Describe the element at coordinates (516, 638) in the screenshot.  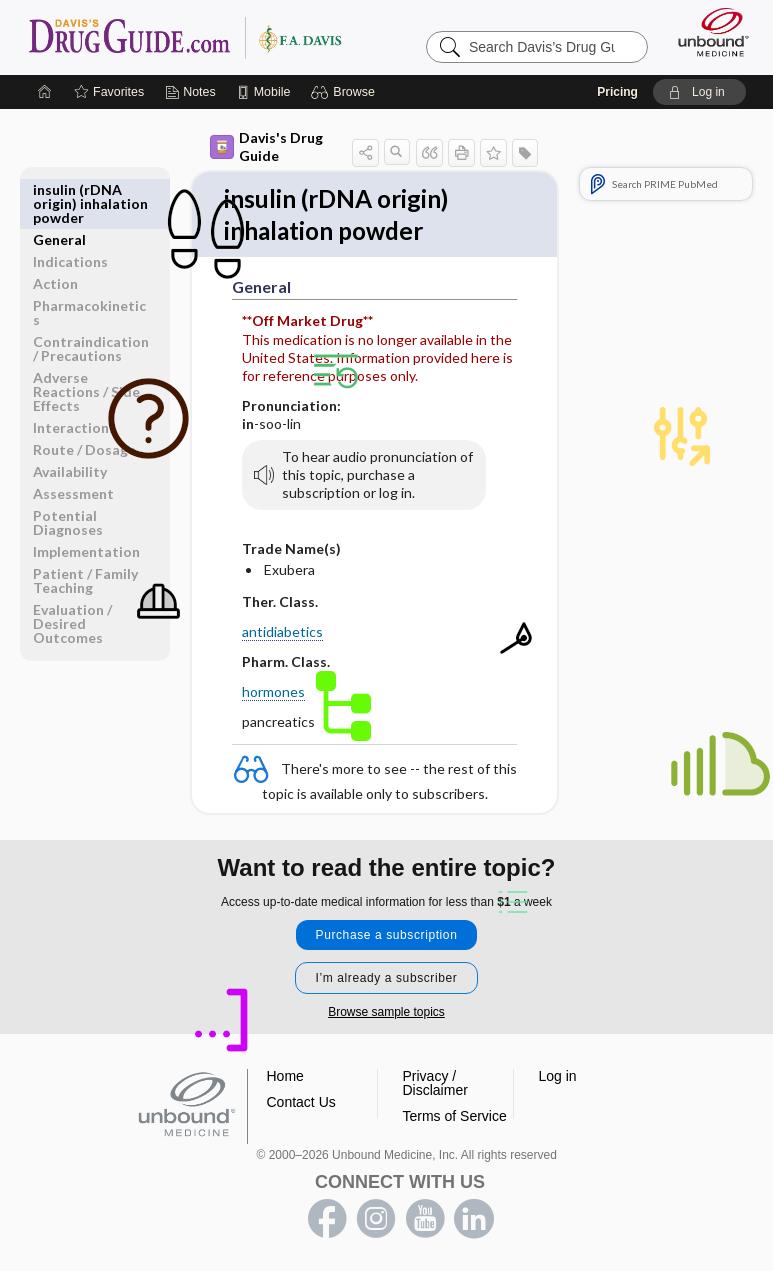
I see `ignite or start a fire feature` at that location.